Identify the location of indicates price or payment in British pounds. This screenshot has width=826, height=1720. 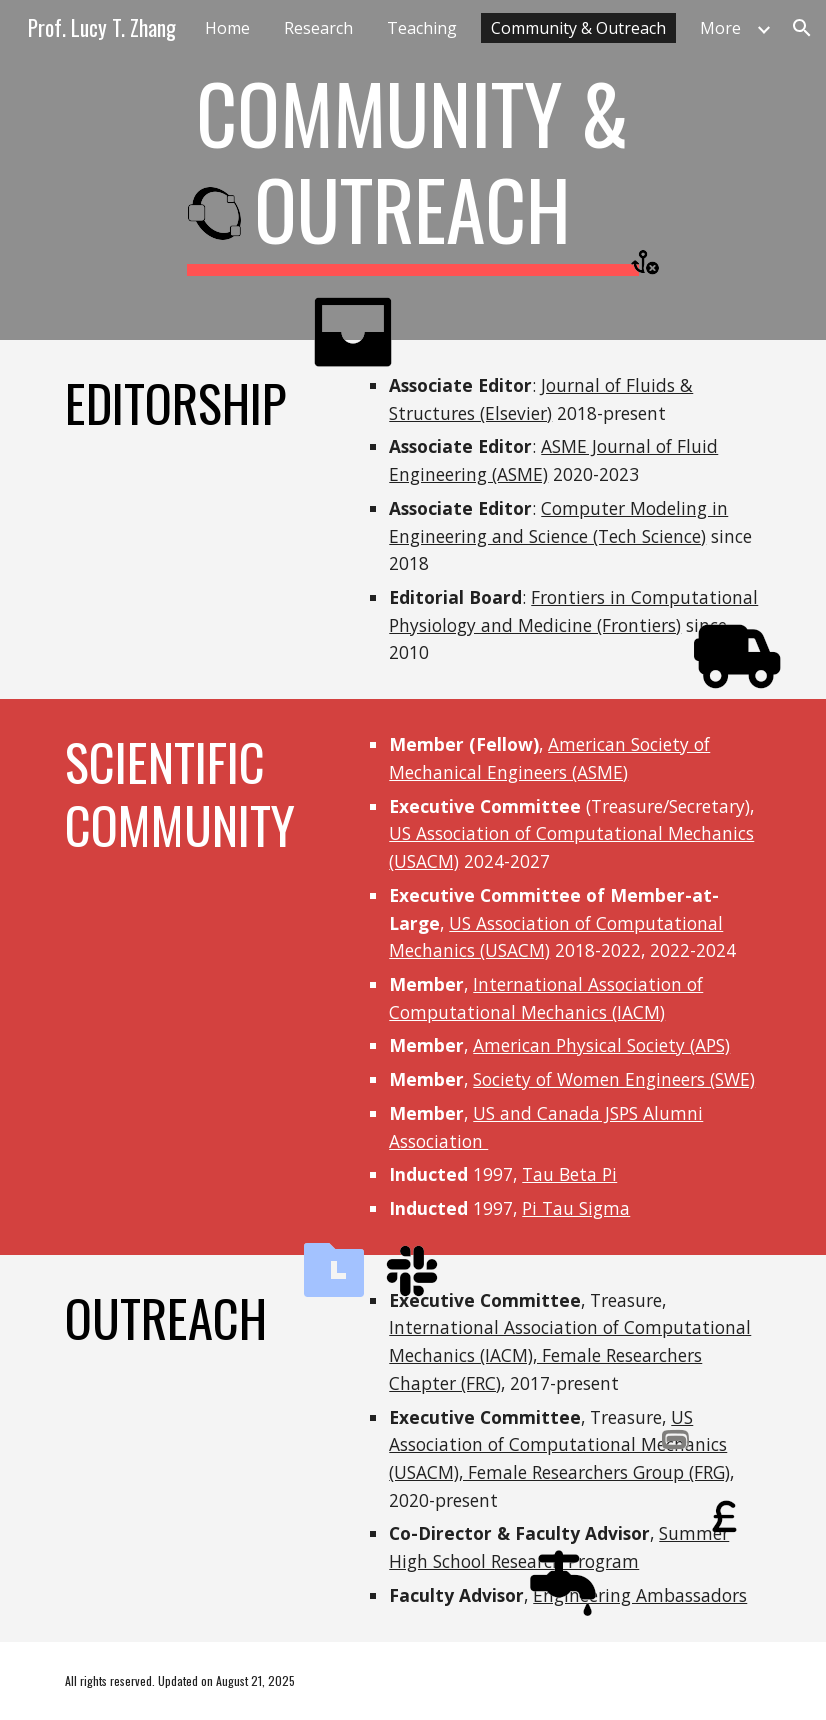
(725, 1516).